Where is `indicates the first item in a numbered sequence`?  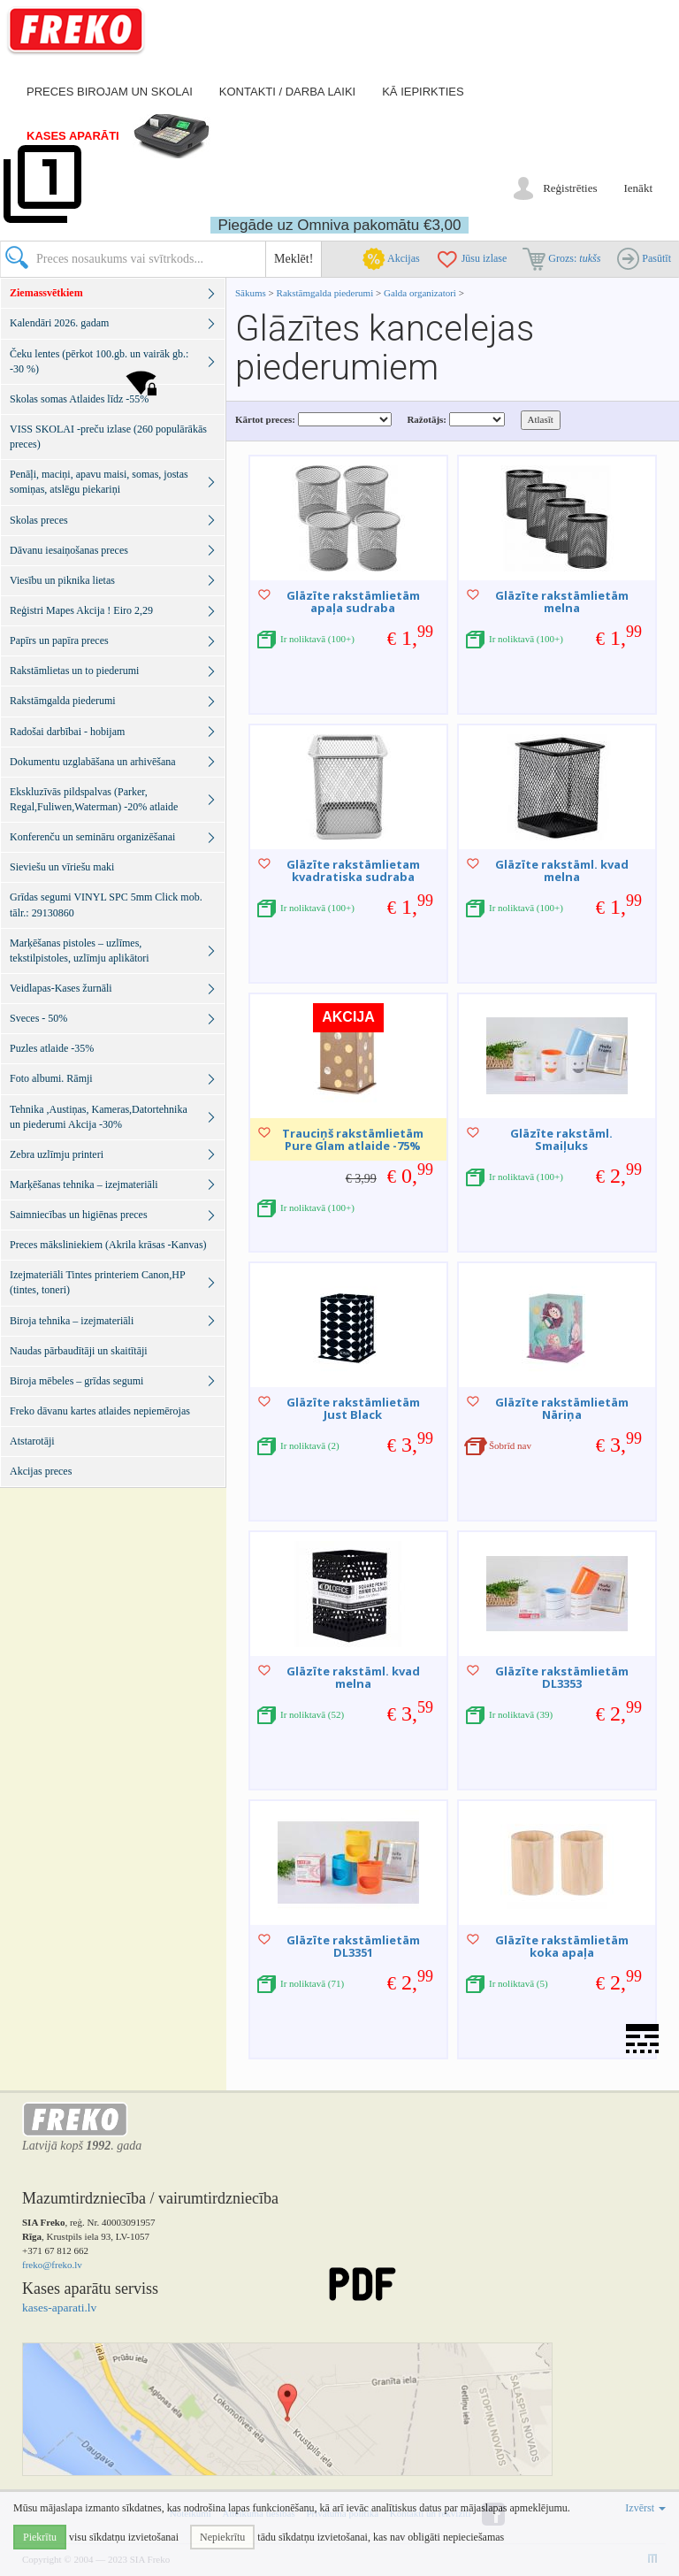
indicates the first item in a numbered sequence is located at coordinates (42, 184).